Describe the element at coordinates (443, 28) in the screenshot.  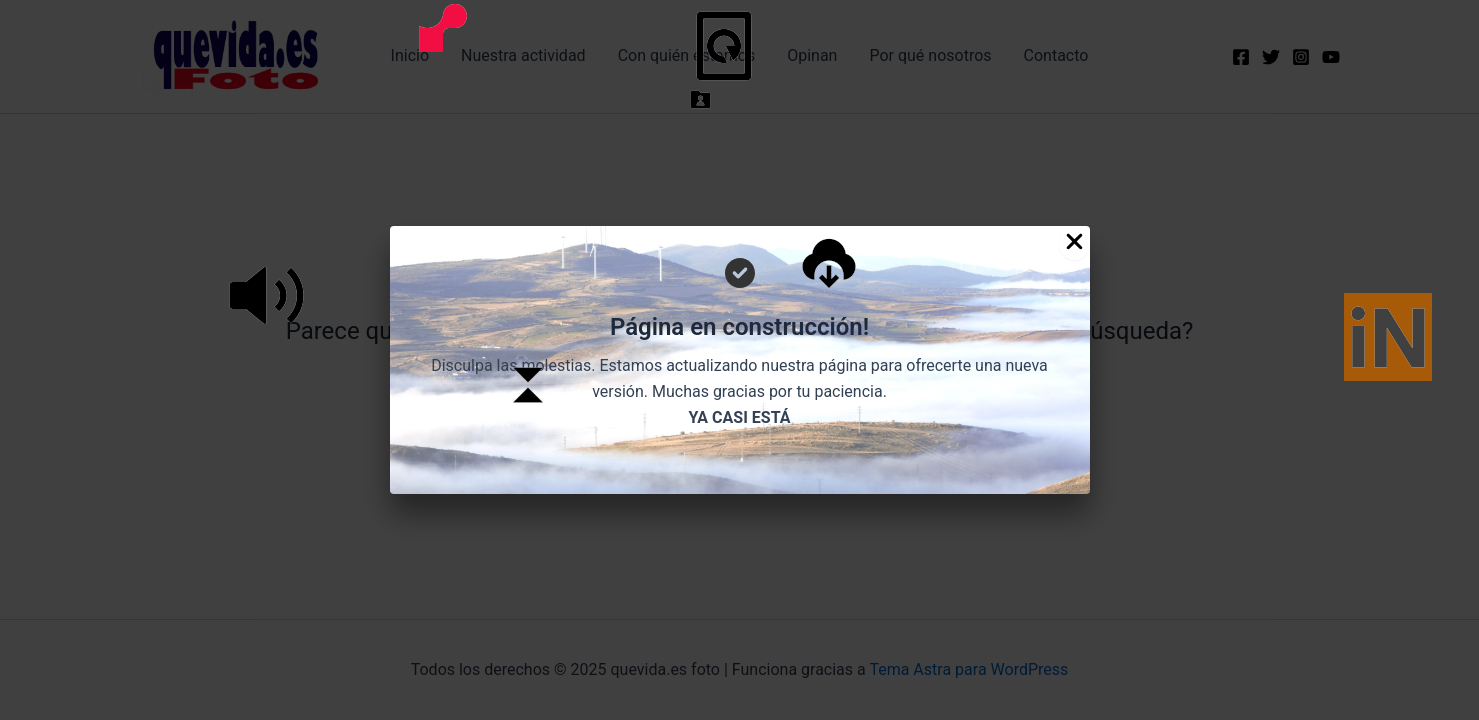
I see `render cloud platform logo` at that location.